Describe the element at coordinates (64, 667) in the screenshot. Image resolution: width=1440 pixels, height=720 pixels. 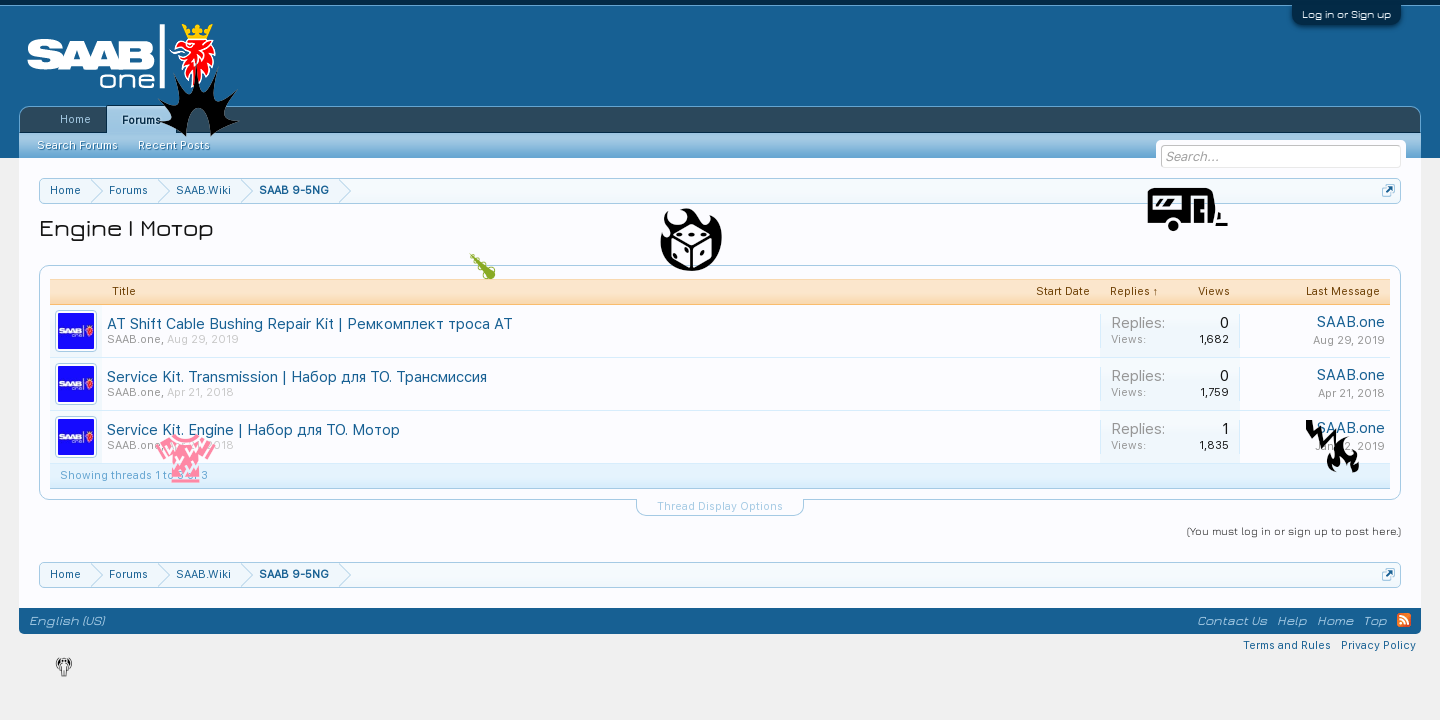
I see `indicates enhanced awareness or heightened perception state` at that location.